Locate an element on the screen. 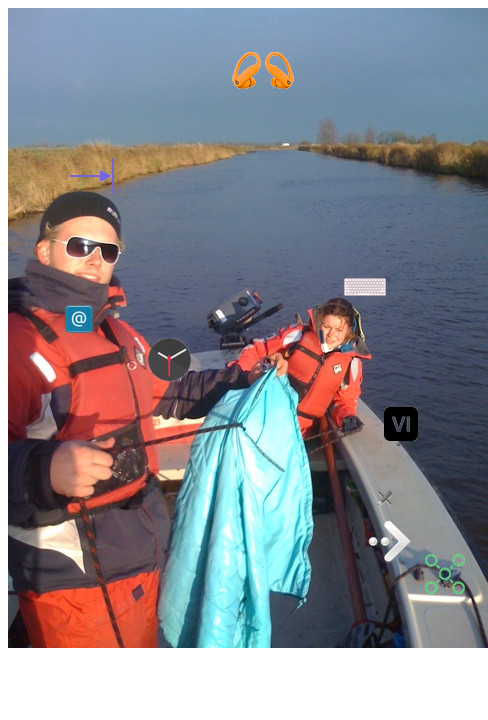 The width and height of the screenshot is (488, 720). skip to the last item in a list or queue is located at coordinates (92, 176).